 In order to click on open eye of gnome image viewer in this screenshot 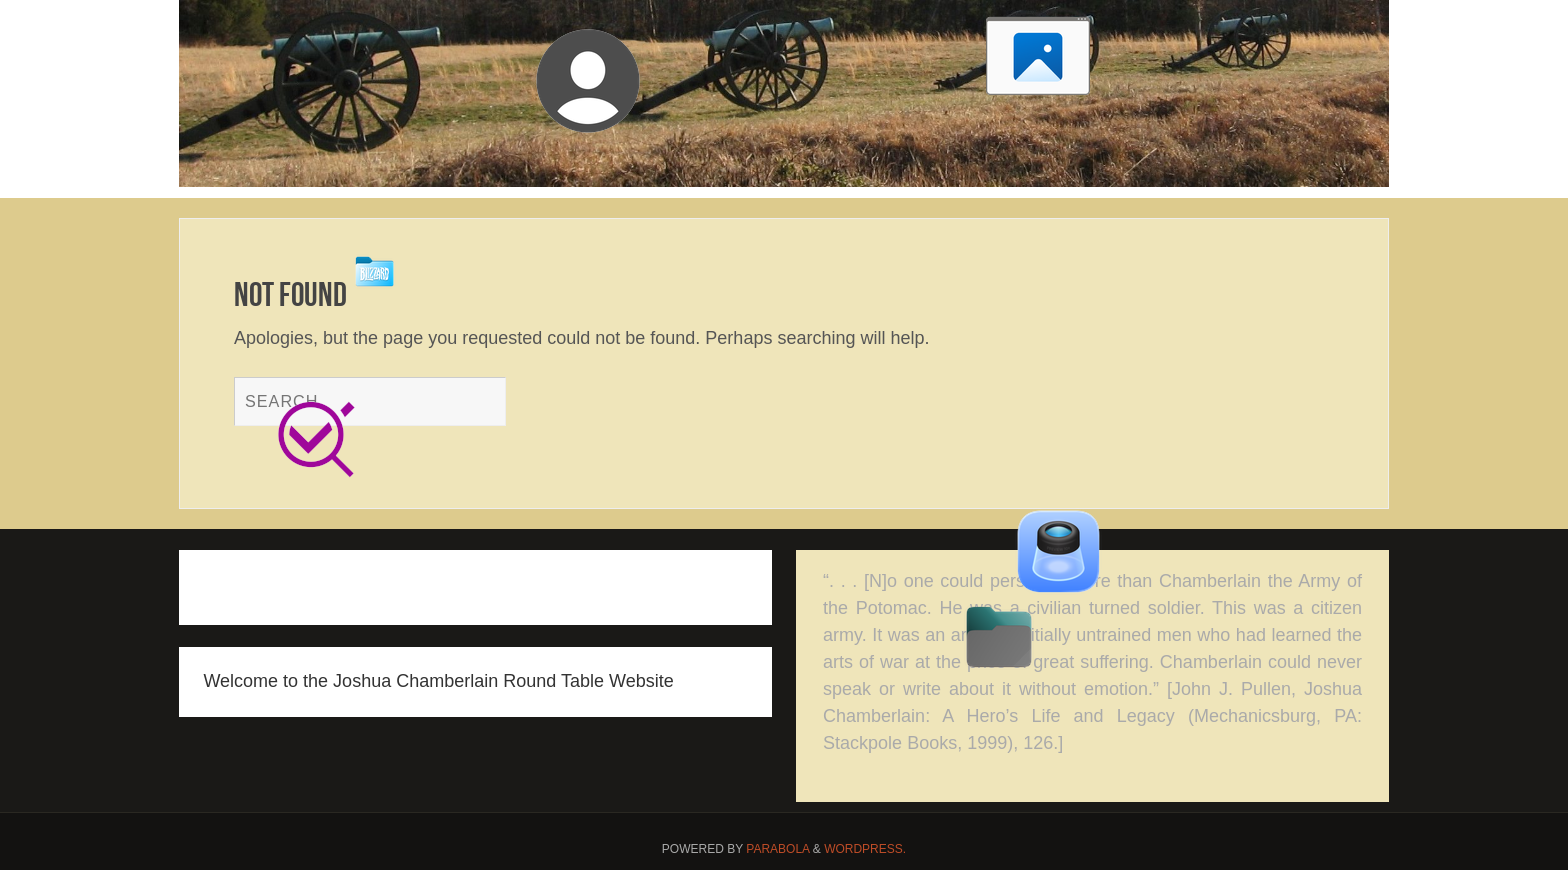, I will do `click(1058, 551)`.